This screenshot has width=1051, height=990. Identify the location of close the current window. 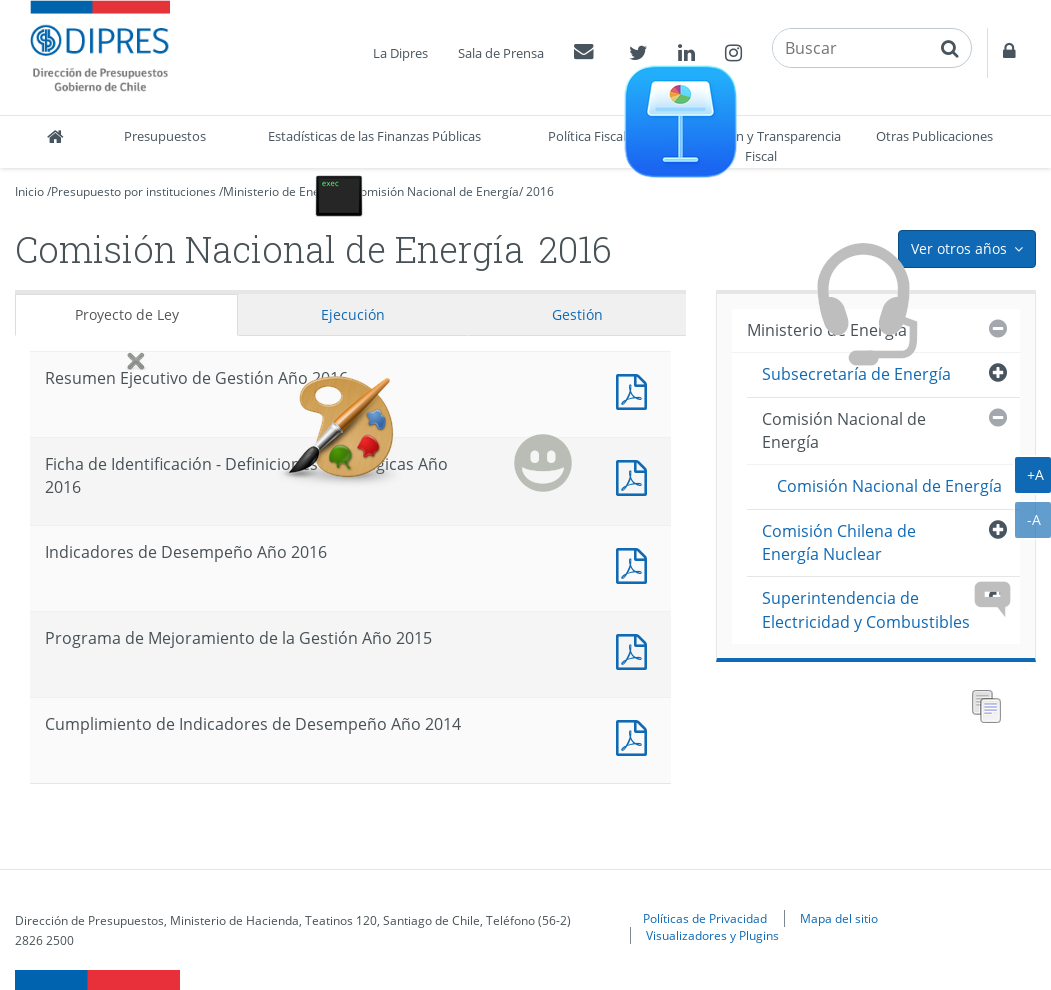
(135, 361).